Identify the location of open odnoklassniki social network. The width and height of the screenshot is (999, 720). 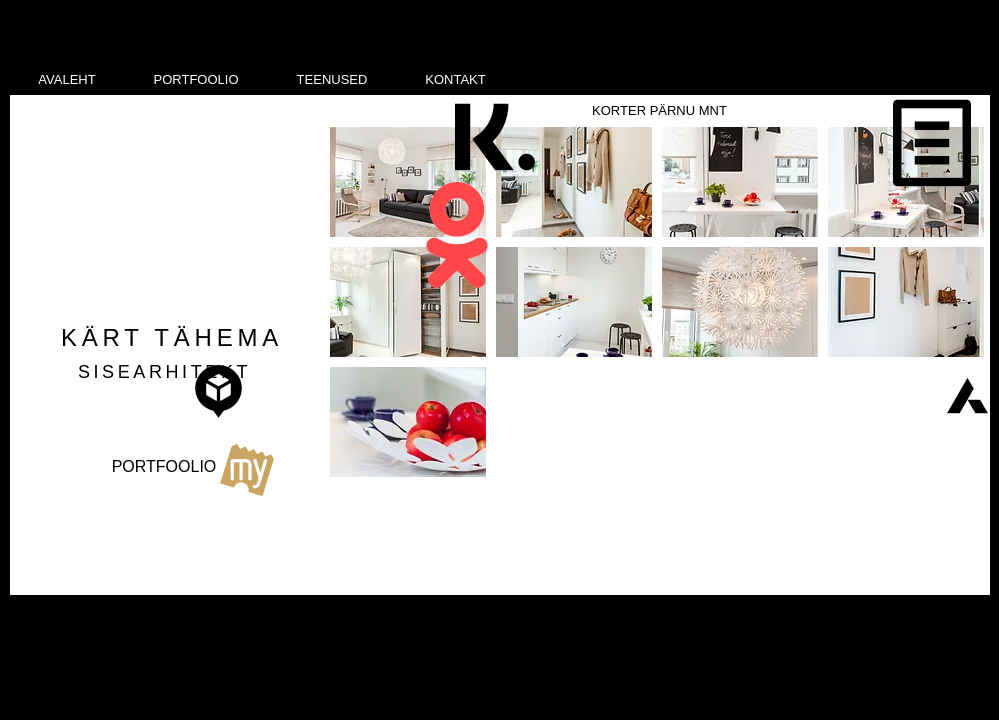
(457, 235).